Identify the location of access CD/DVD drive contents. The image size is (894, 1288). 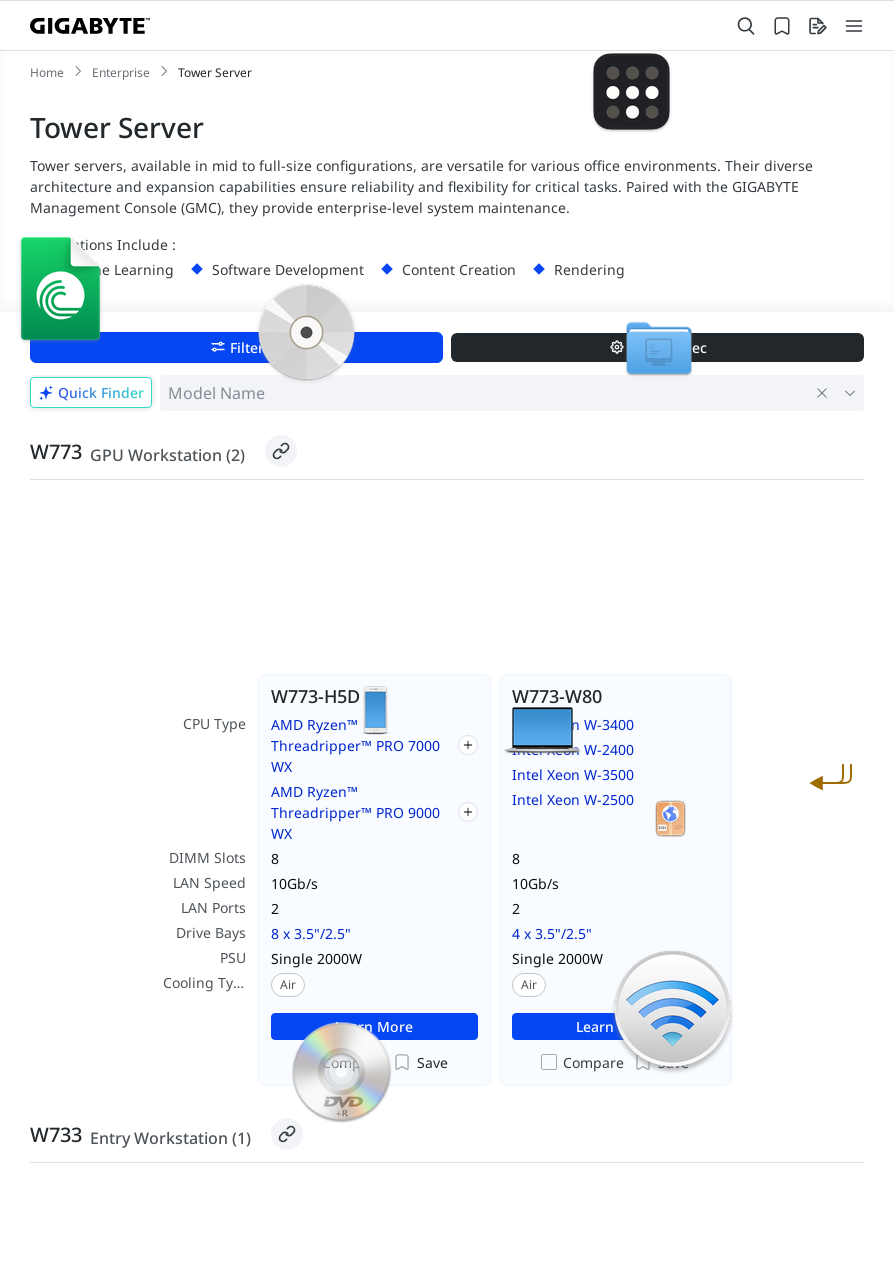
(306, 332).